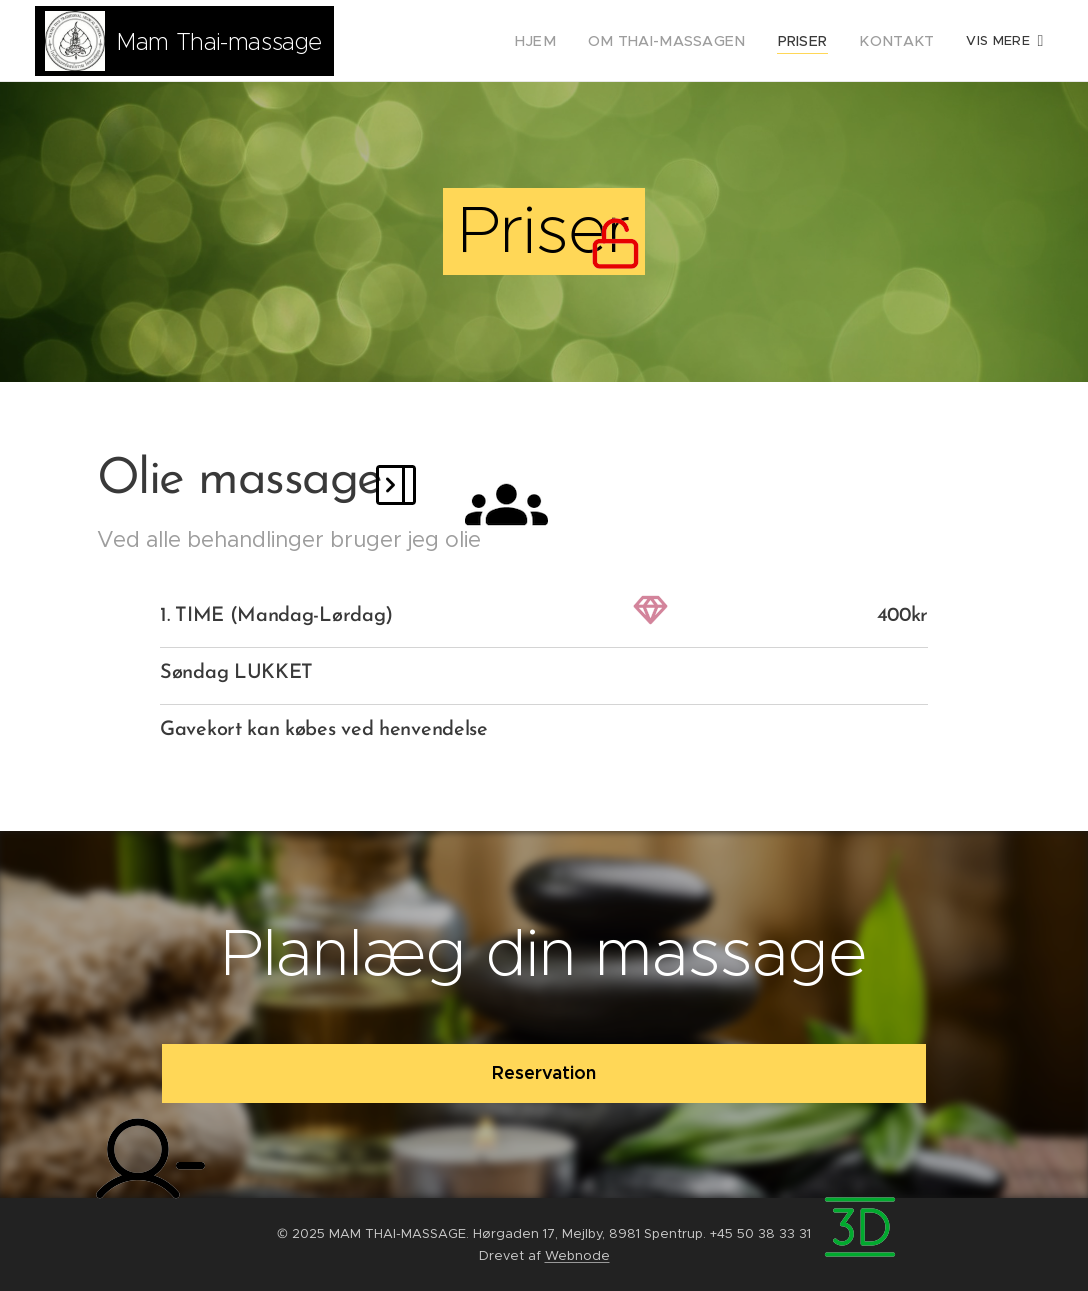 This screenshot has width=1088, height=1291. Describe the element at coordinates (860, 1227) in the screenshot. I see `switch to 3D view mode` at that location.